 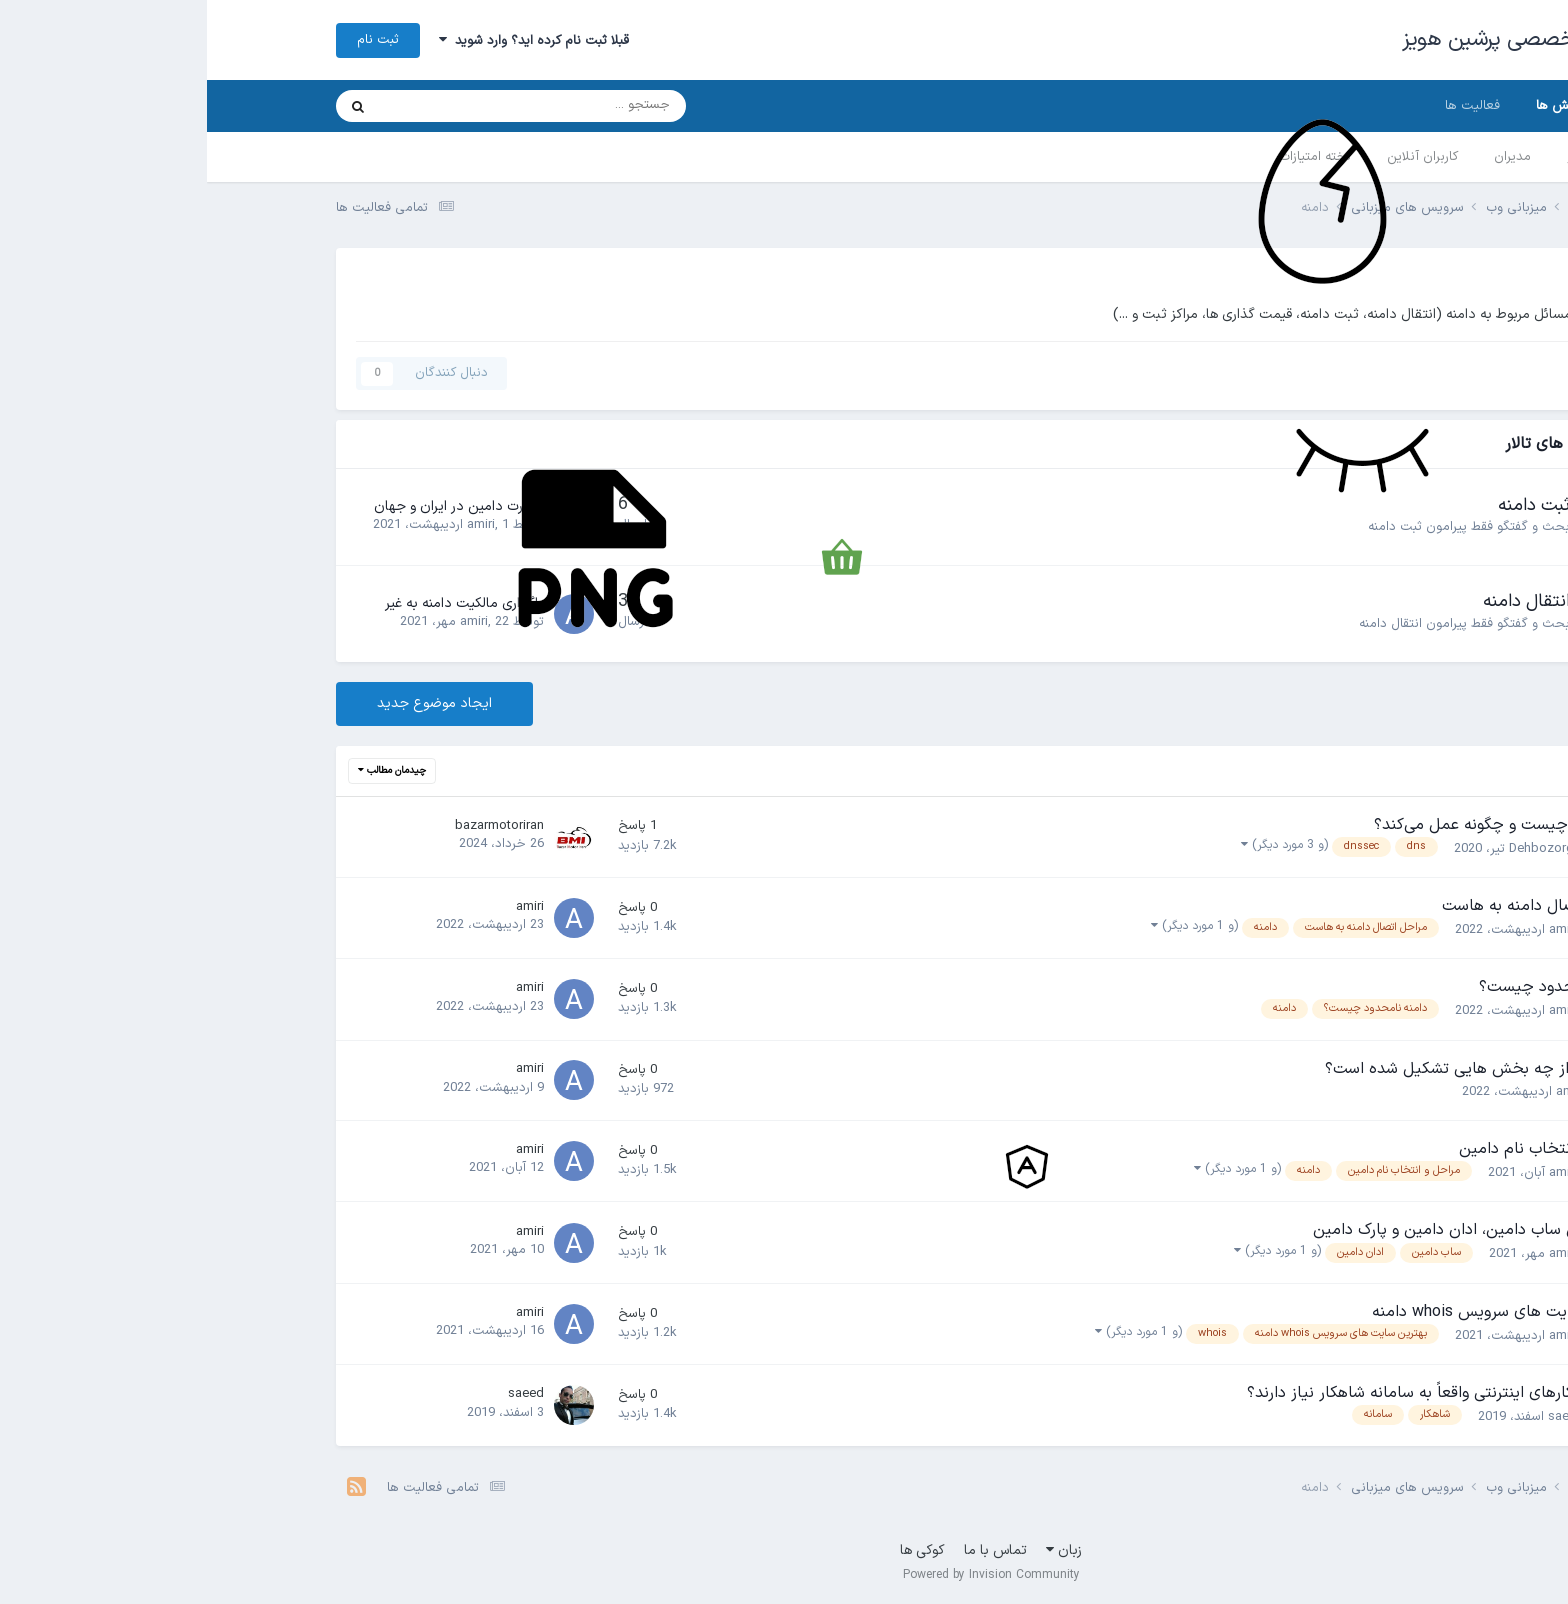 I want to click on indicates a PNG image file, so click(x=594, y=555).